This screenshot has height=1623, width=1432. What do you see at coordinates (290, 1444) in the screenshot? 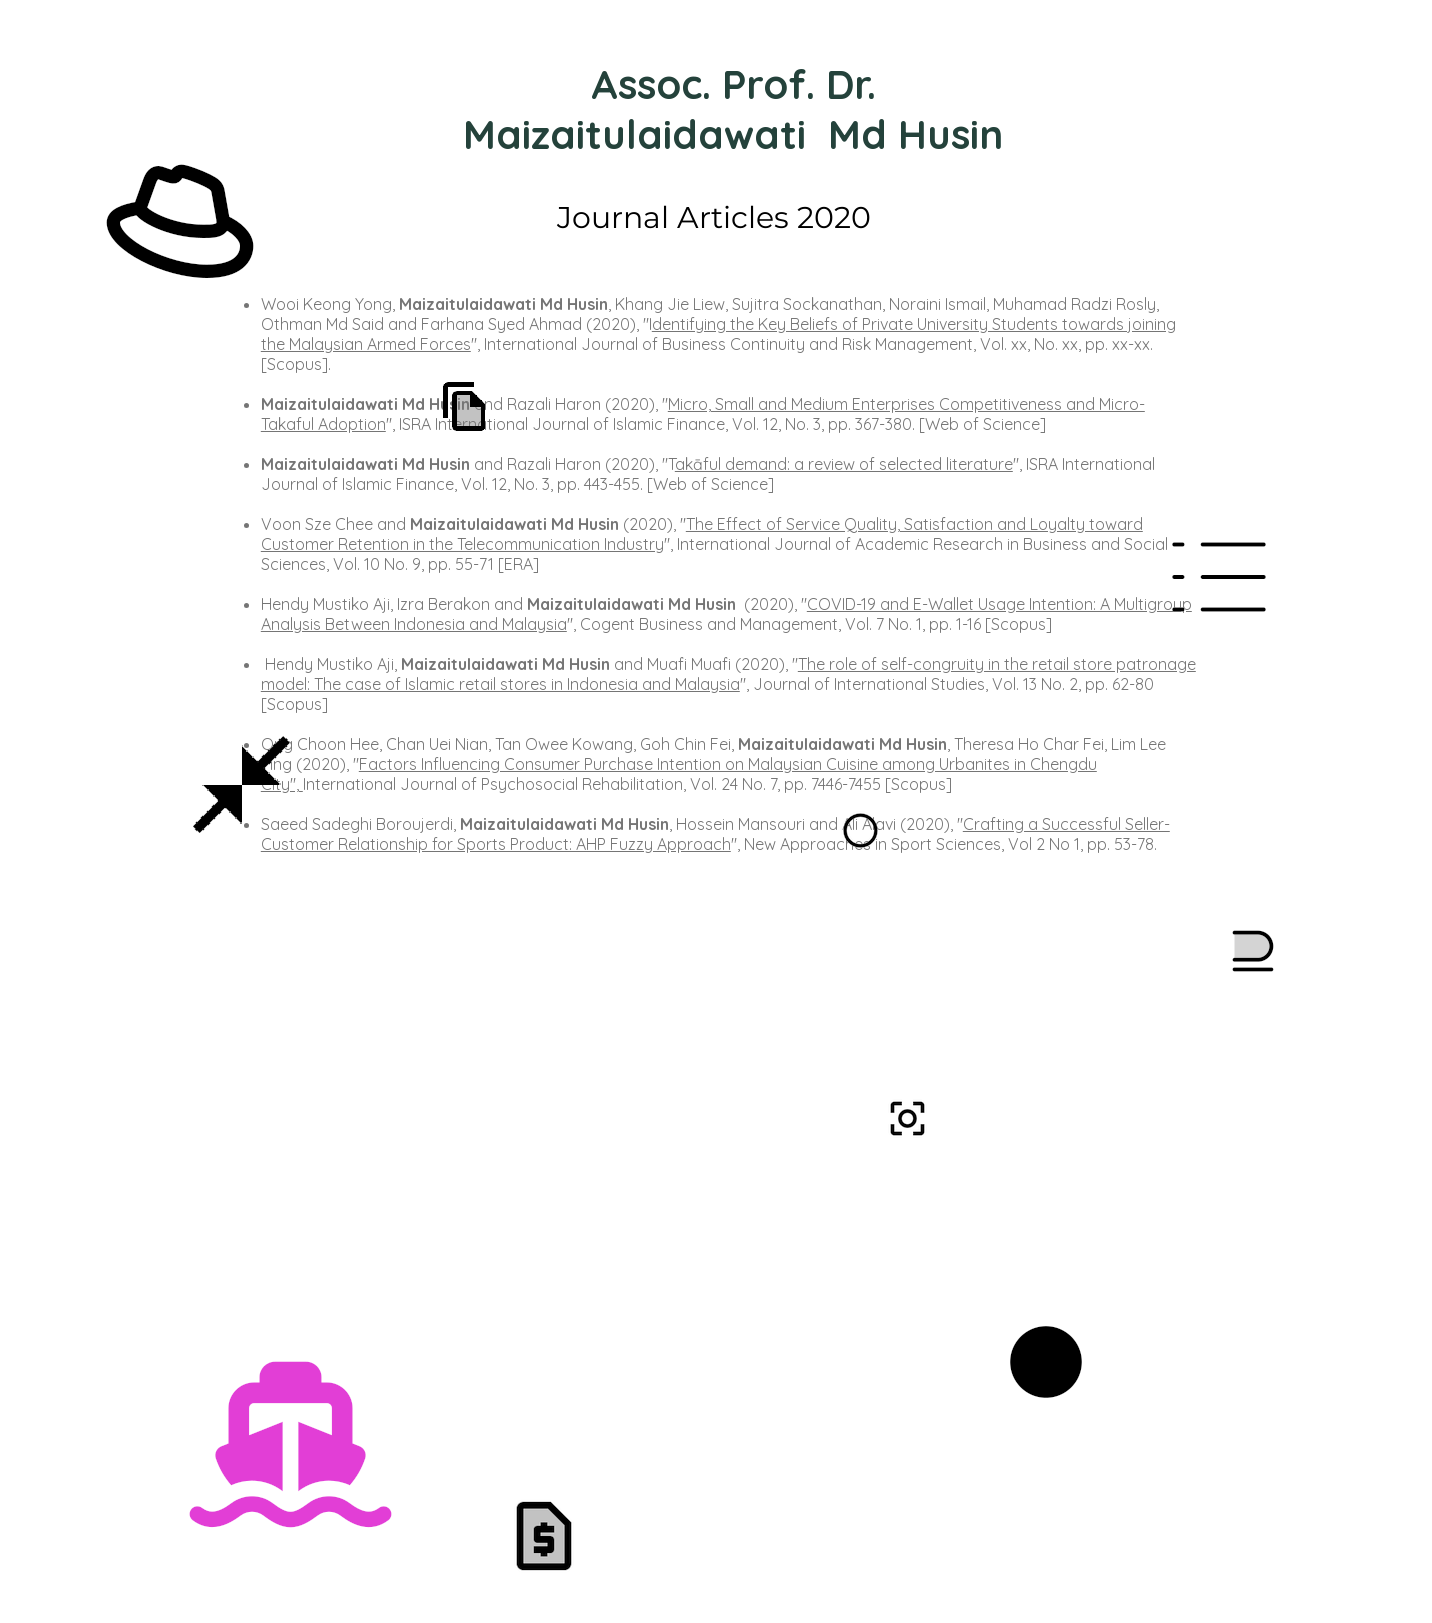
I see `indicates shipping or maritime transport` at bounding box center [290, 1444].